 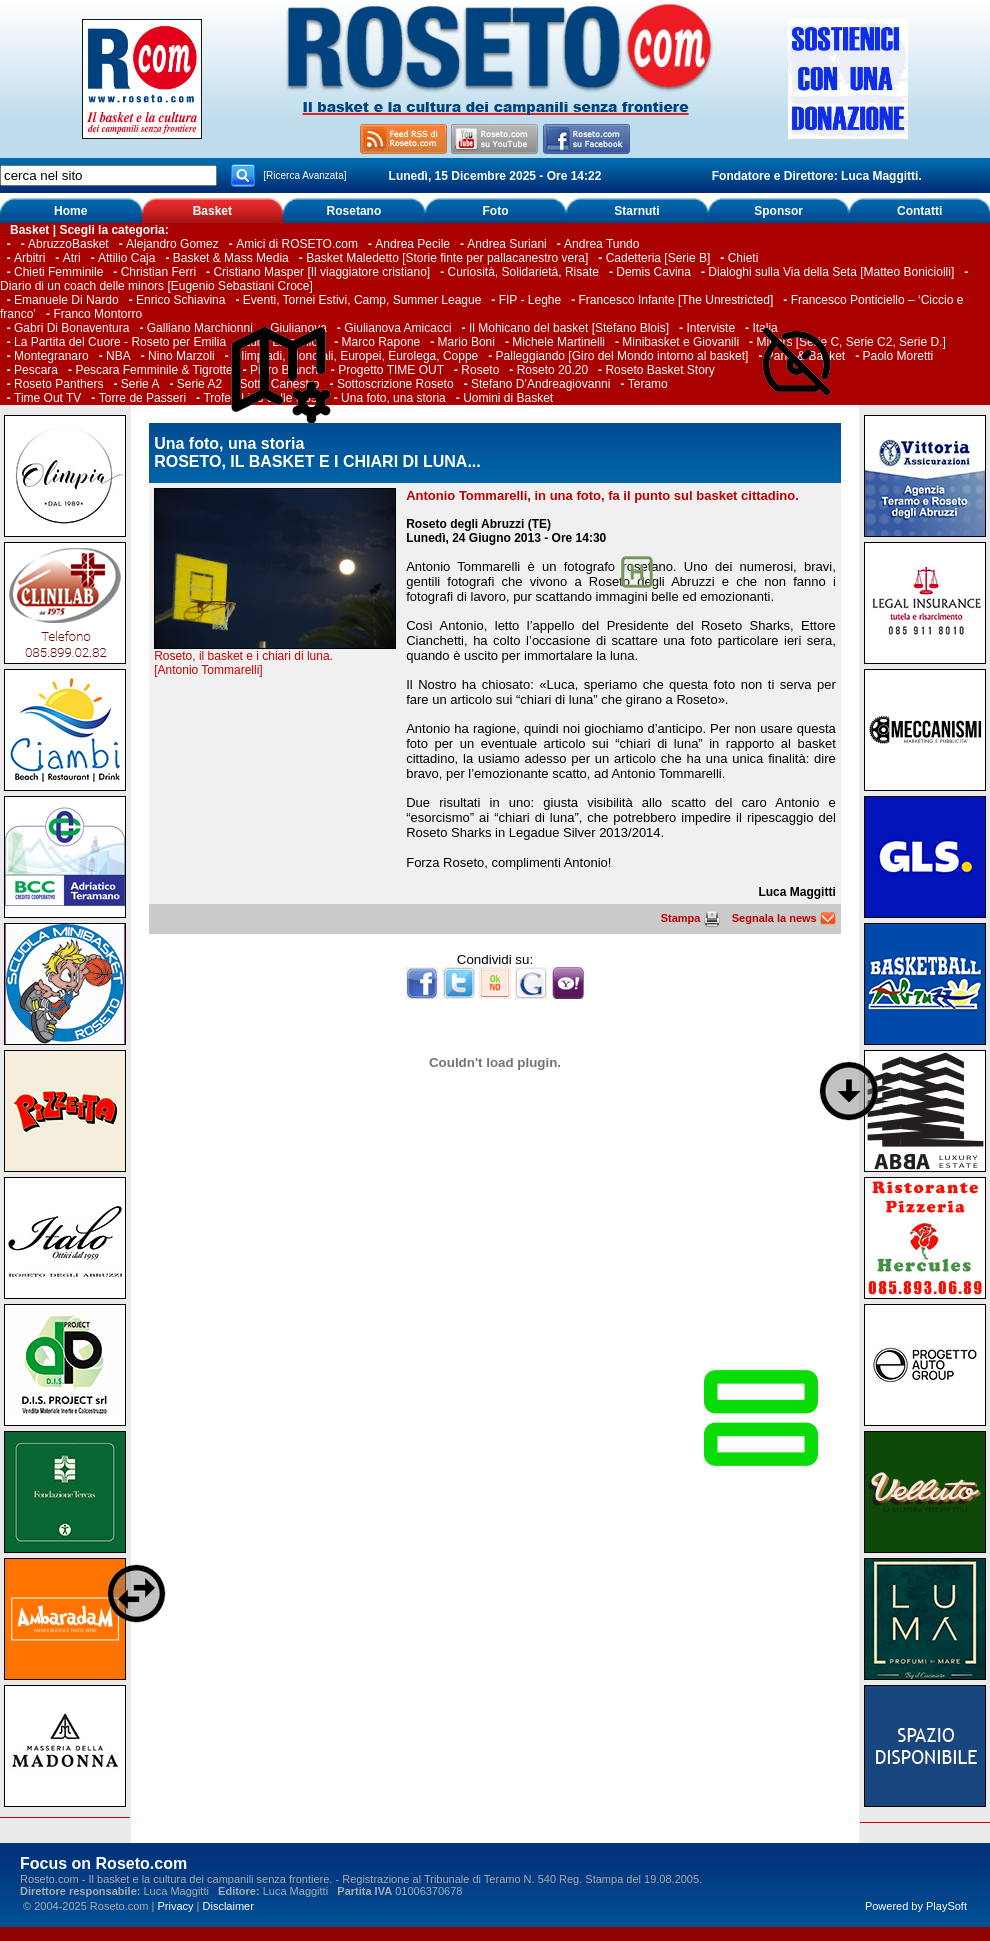 I want to click on indicates a helicopter landing zone or helipad, so click(x=637, y=572).